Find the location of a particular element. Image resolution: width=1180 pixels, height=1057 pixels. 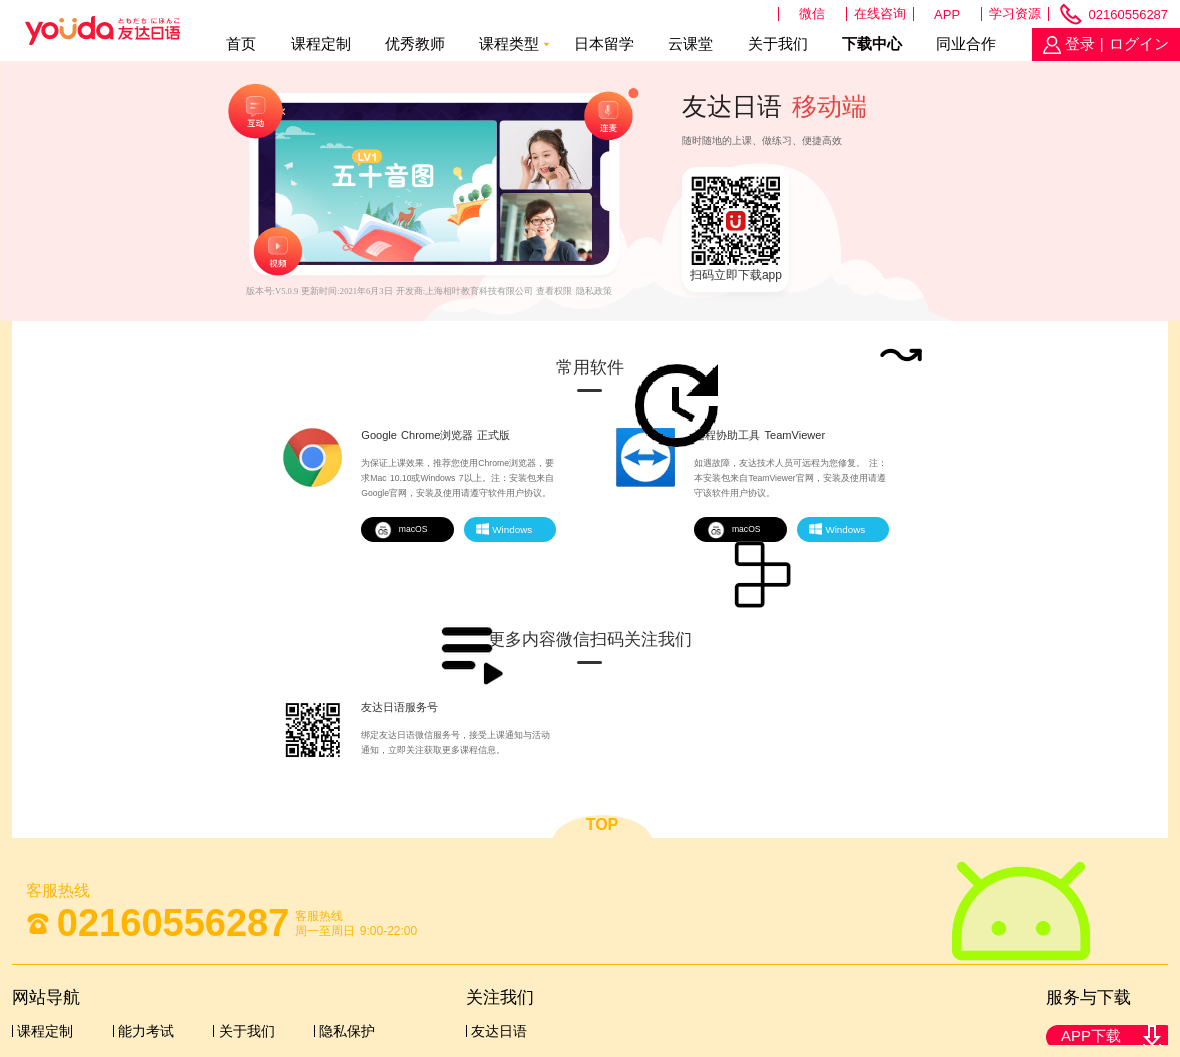

open Replit coding environment is located at coordinates (757, 574).